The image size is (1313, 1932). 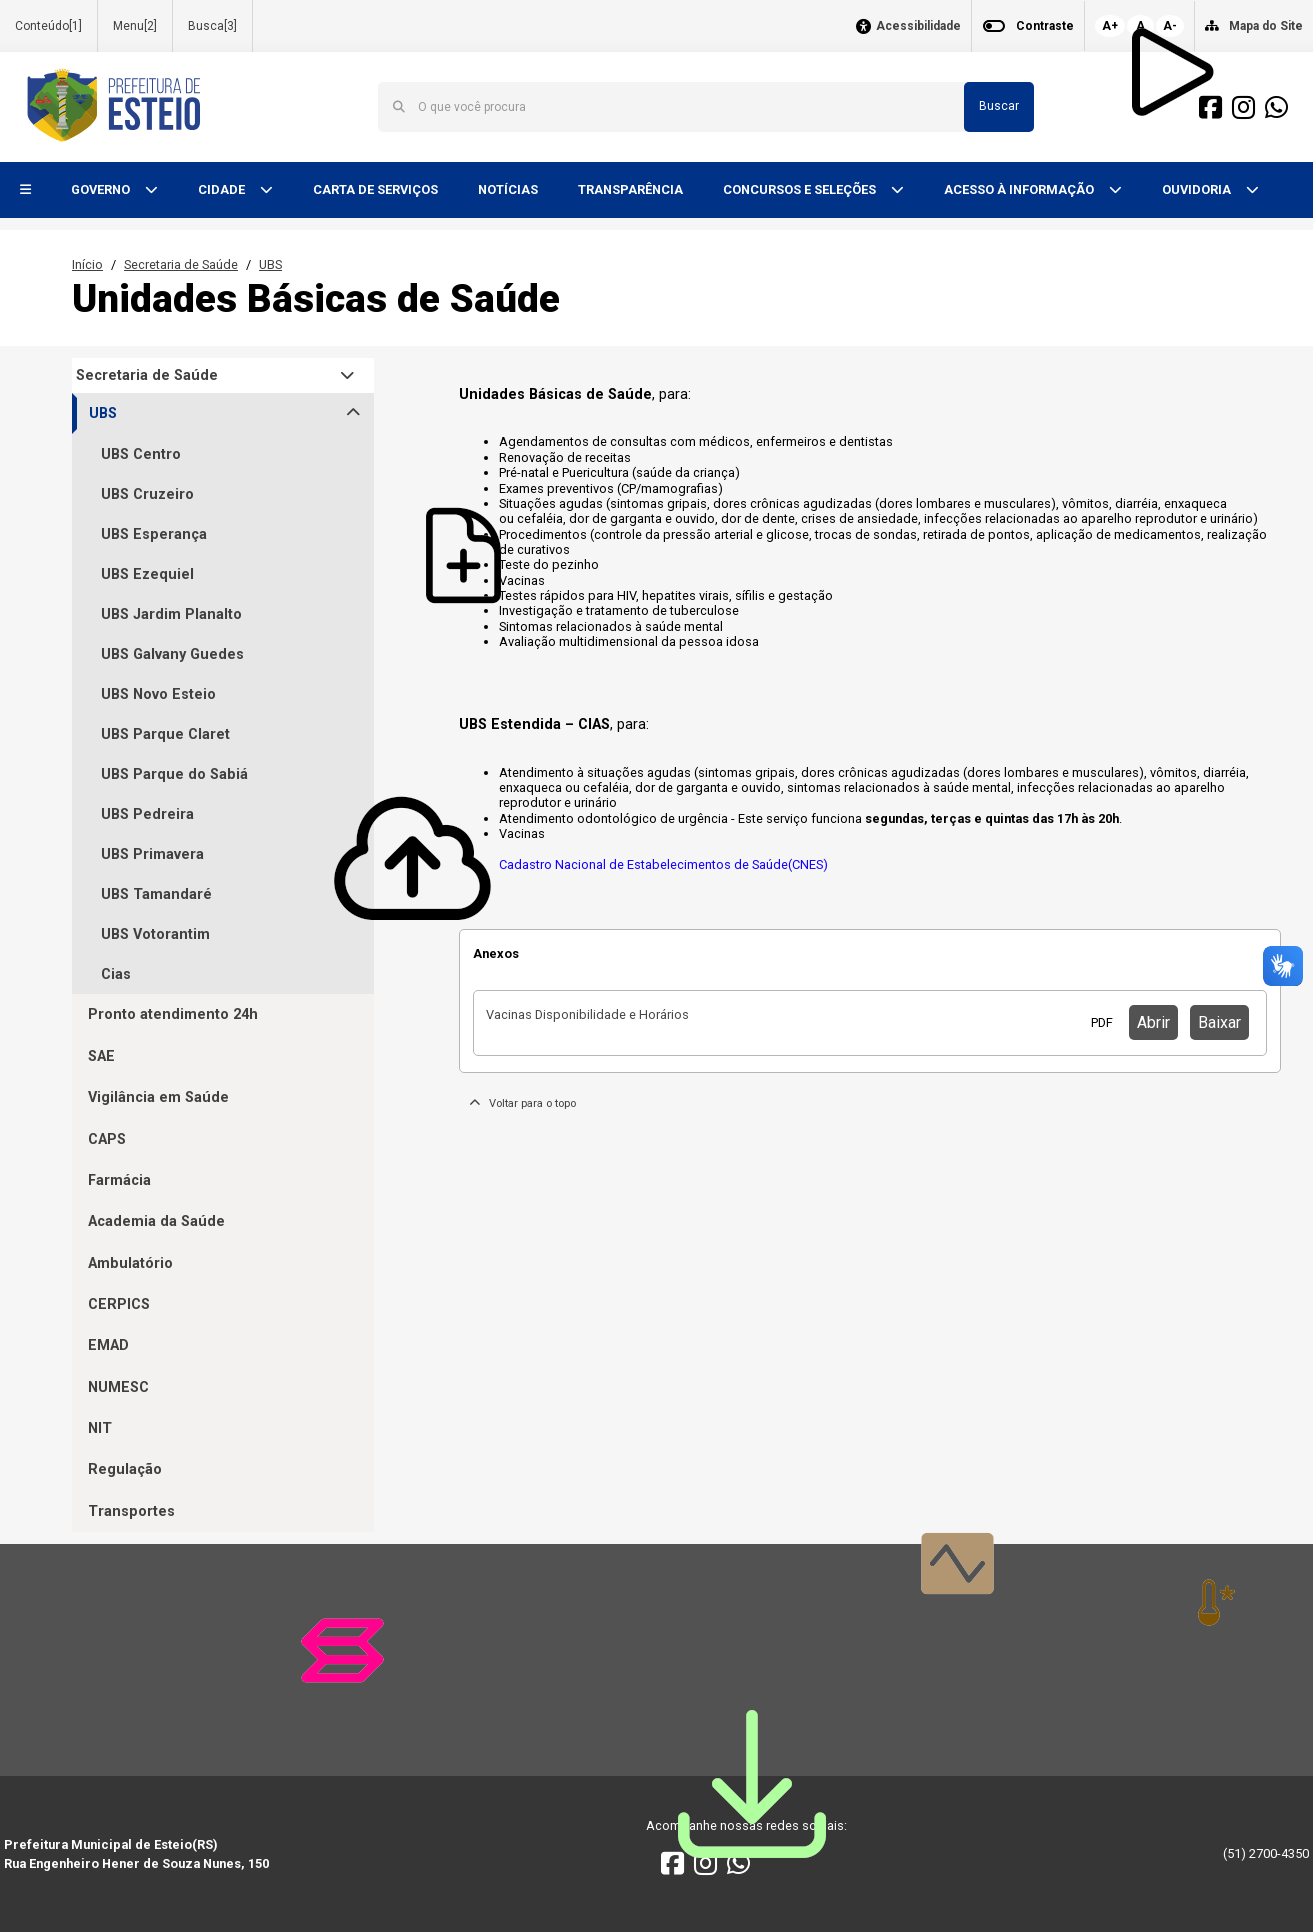 What do you see at coordinates (1172, 72) in the screenshot?
I see `play media or video content` at bounding box center [1172, 72].